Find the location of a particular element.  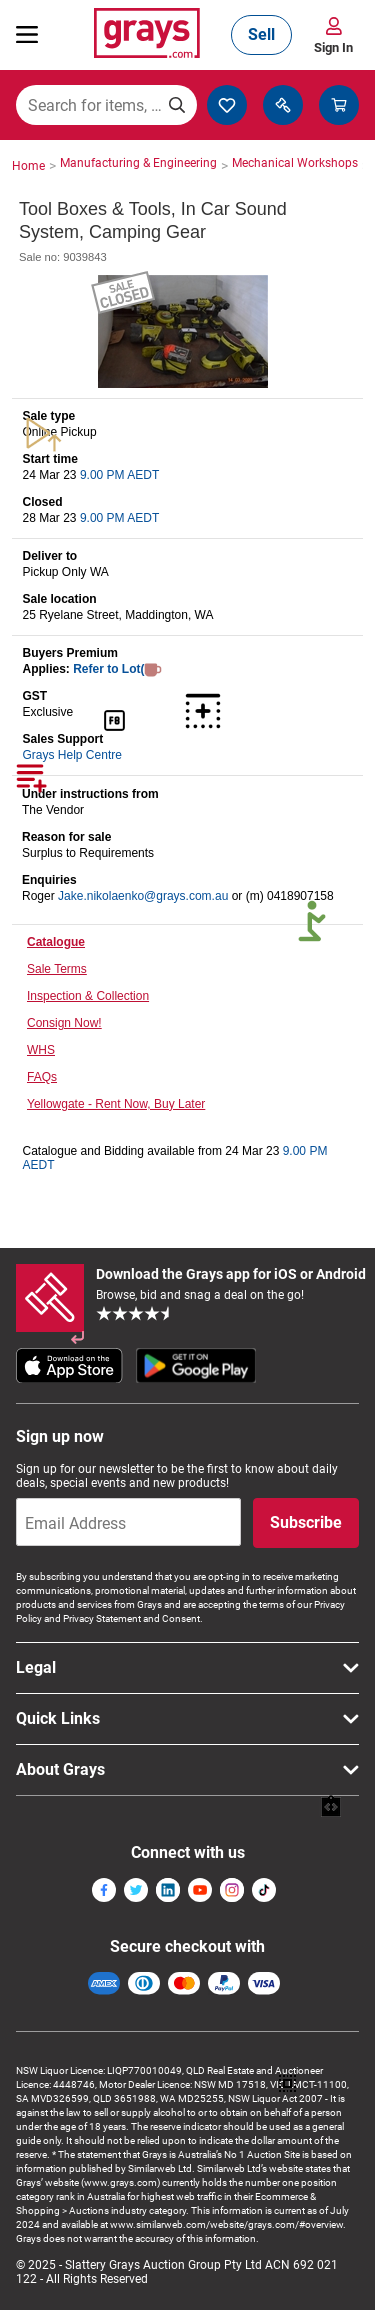

access coffee break or break time features is located at coordinates (153, 670).